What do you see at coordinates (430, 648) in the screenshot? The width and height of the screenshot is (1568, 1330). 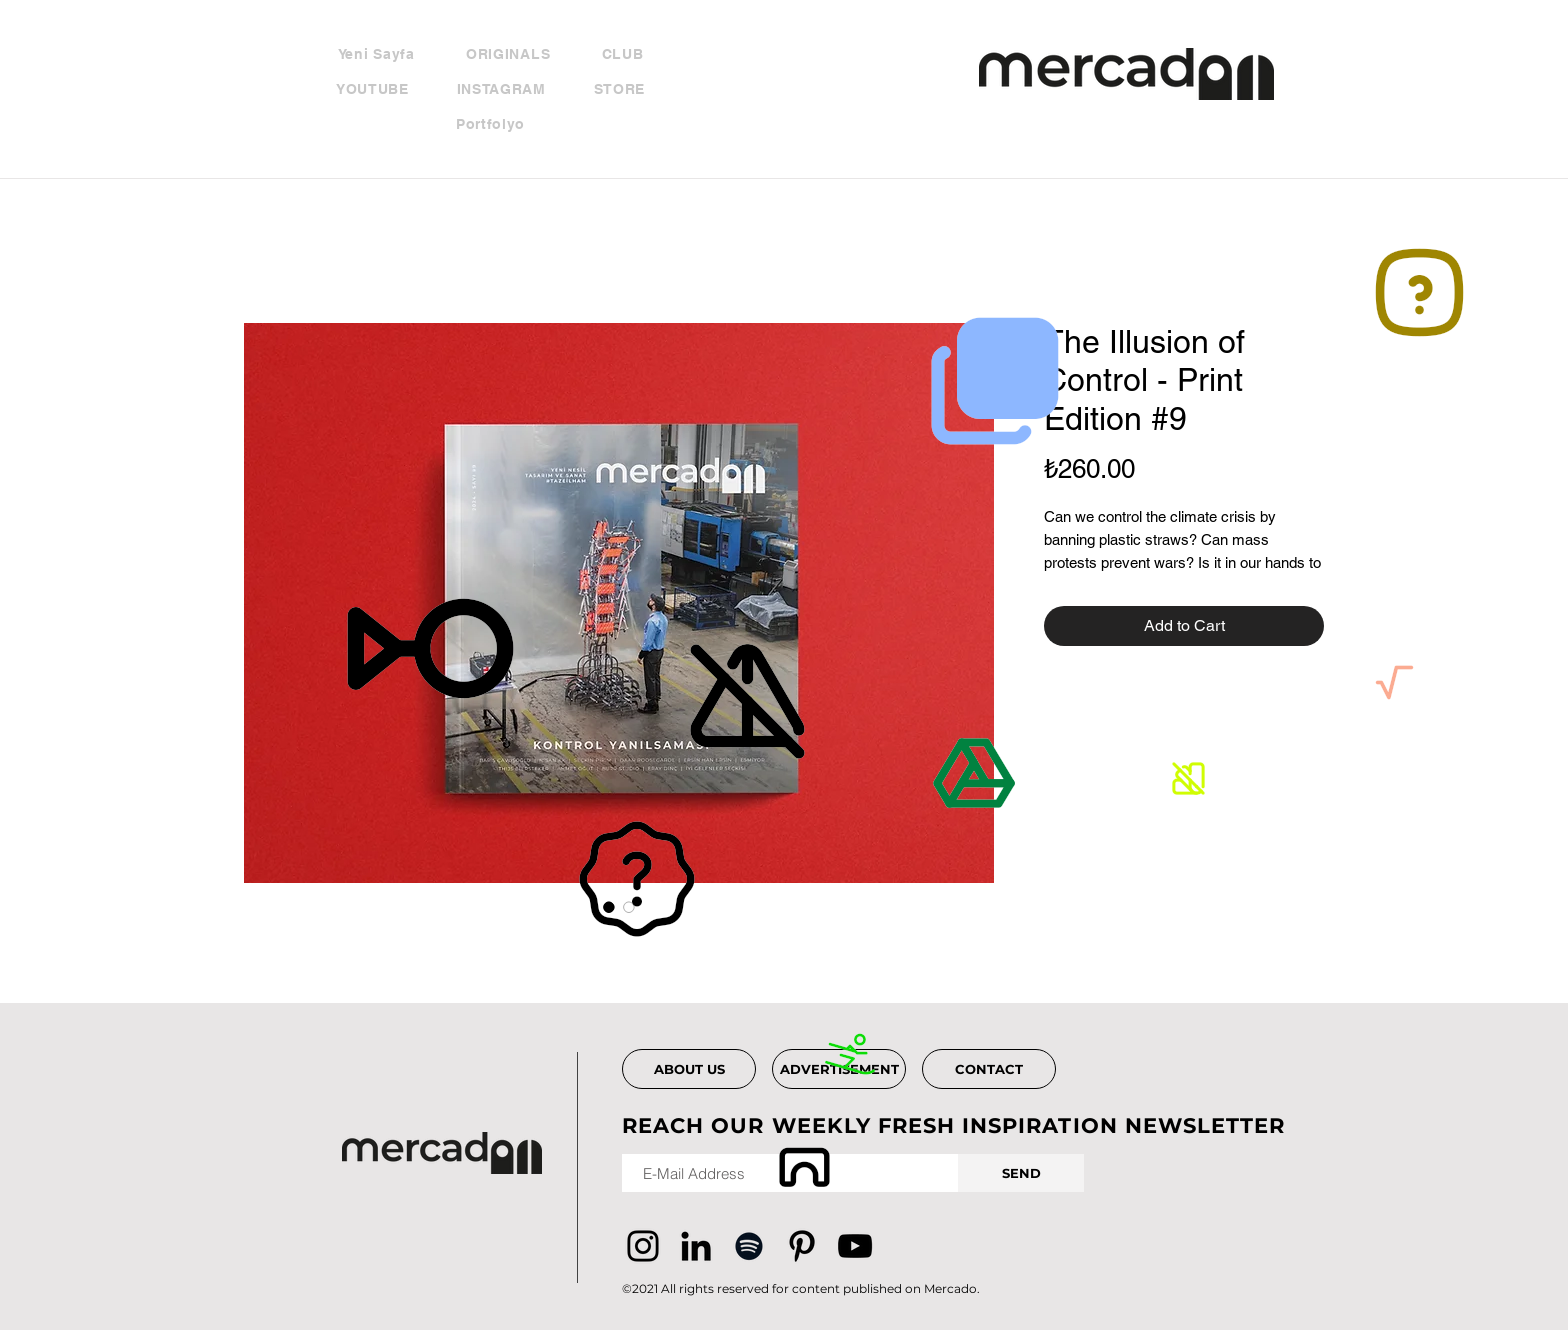 I see `select third gender or non-binary option` at bounding box center [430, 648].